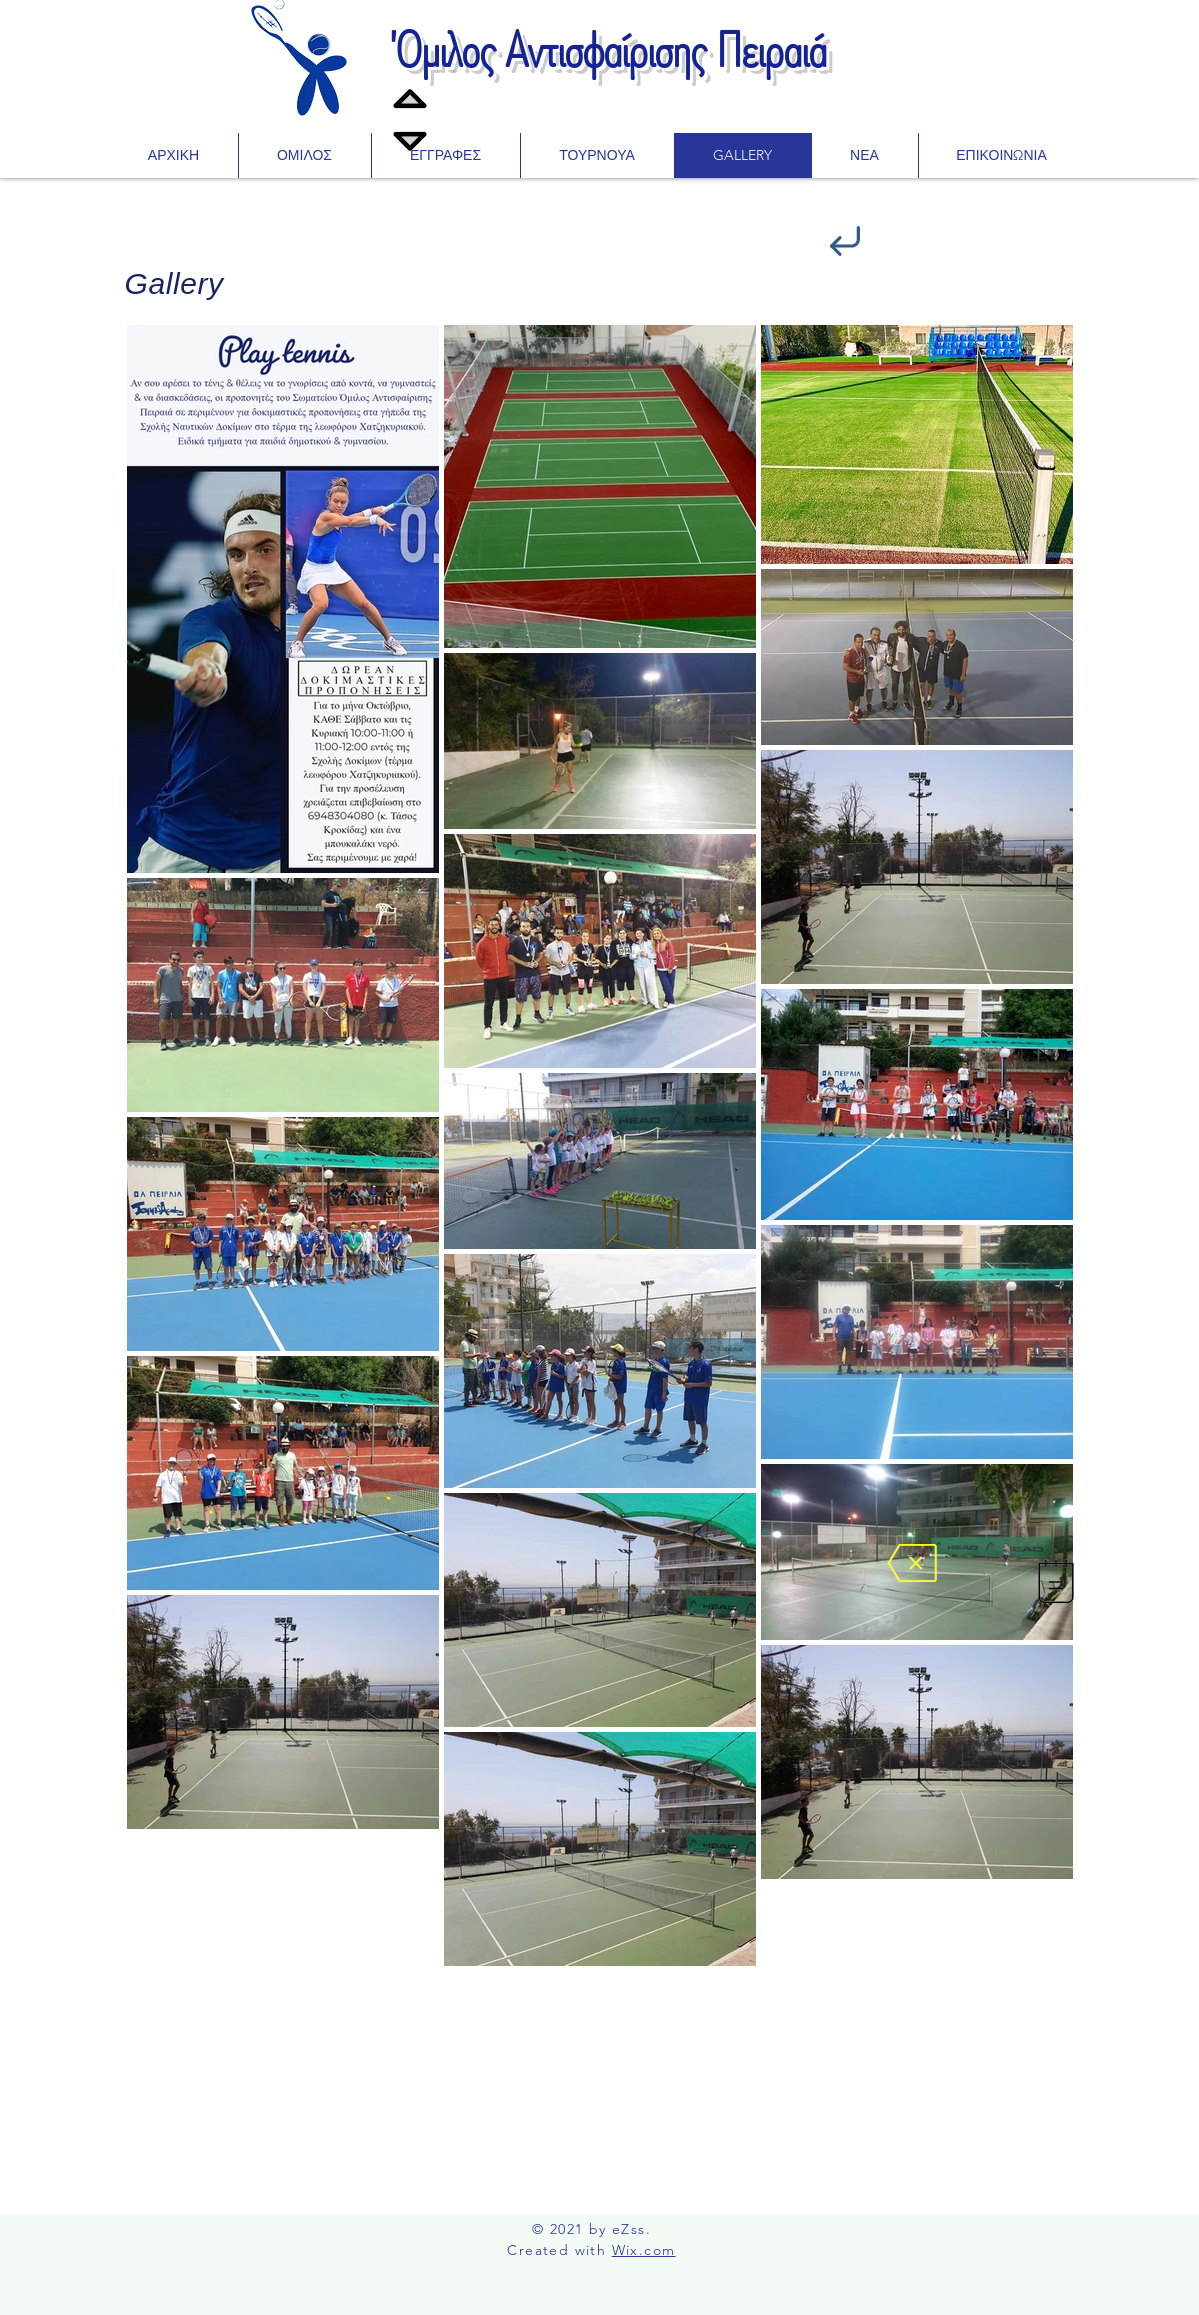 The image size is (1199, 2315). Describe the element at coordinates (914, 1563) in the screenshot. I see `delete the previous character` at that location.